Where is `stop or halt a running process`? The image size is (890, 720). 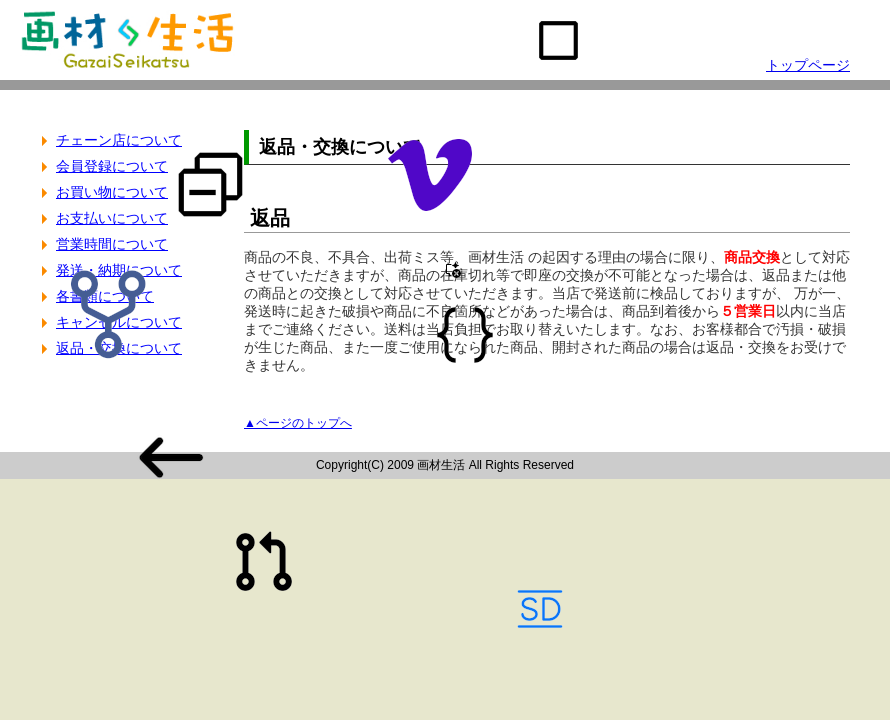 stop or halt a running process is located at coordinates (558, 40).